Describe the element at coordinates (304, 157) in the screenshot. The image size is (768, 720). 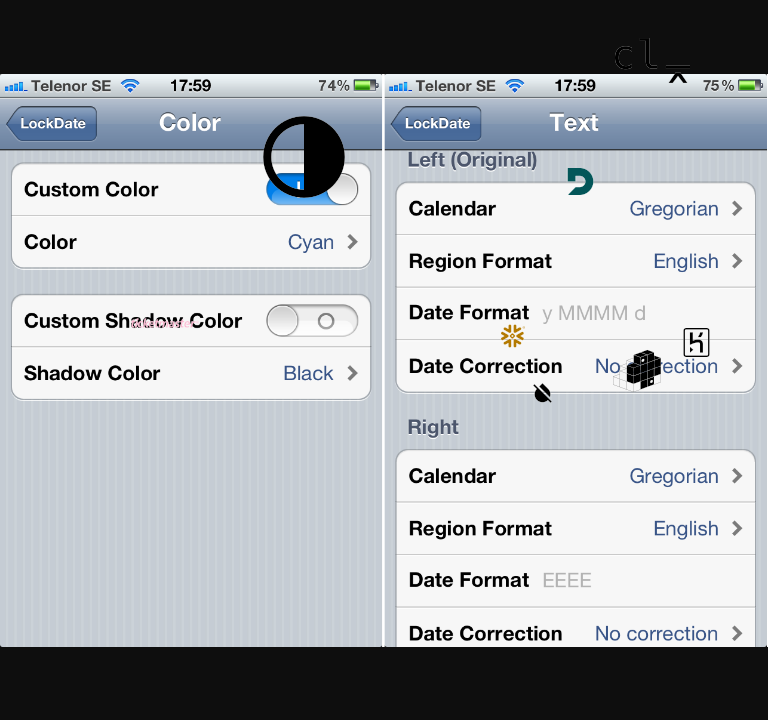
I see `adjust display contrast settings` at that location.